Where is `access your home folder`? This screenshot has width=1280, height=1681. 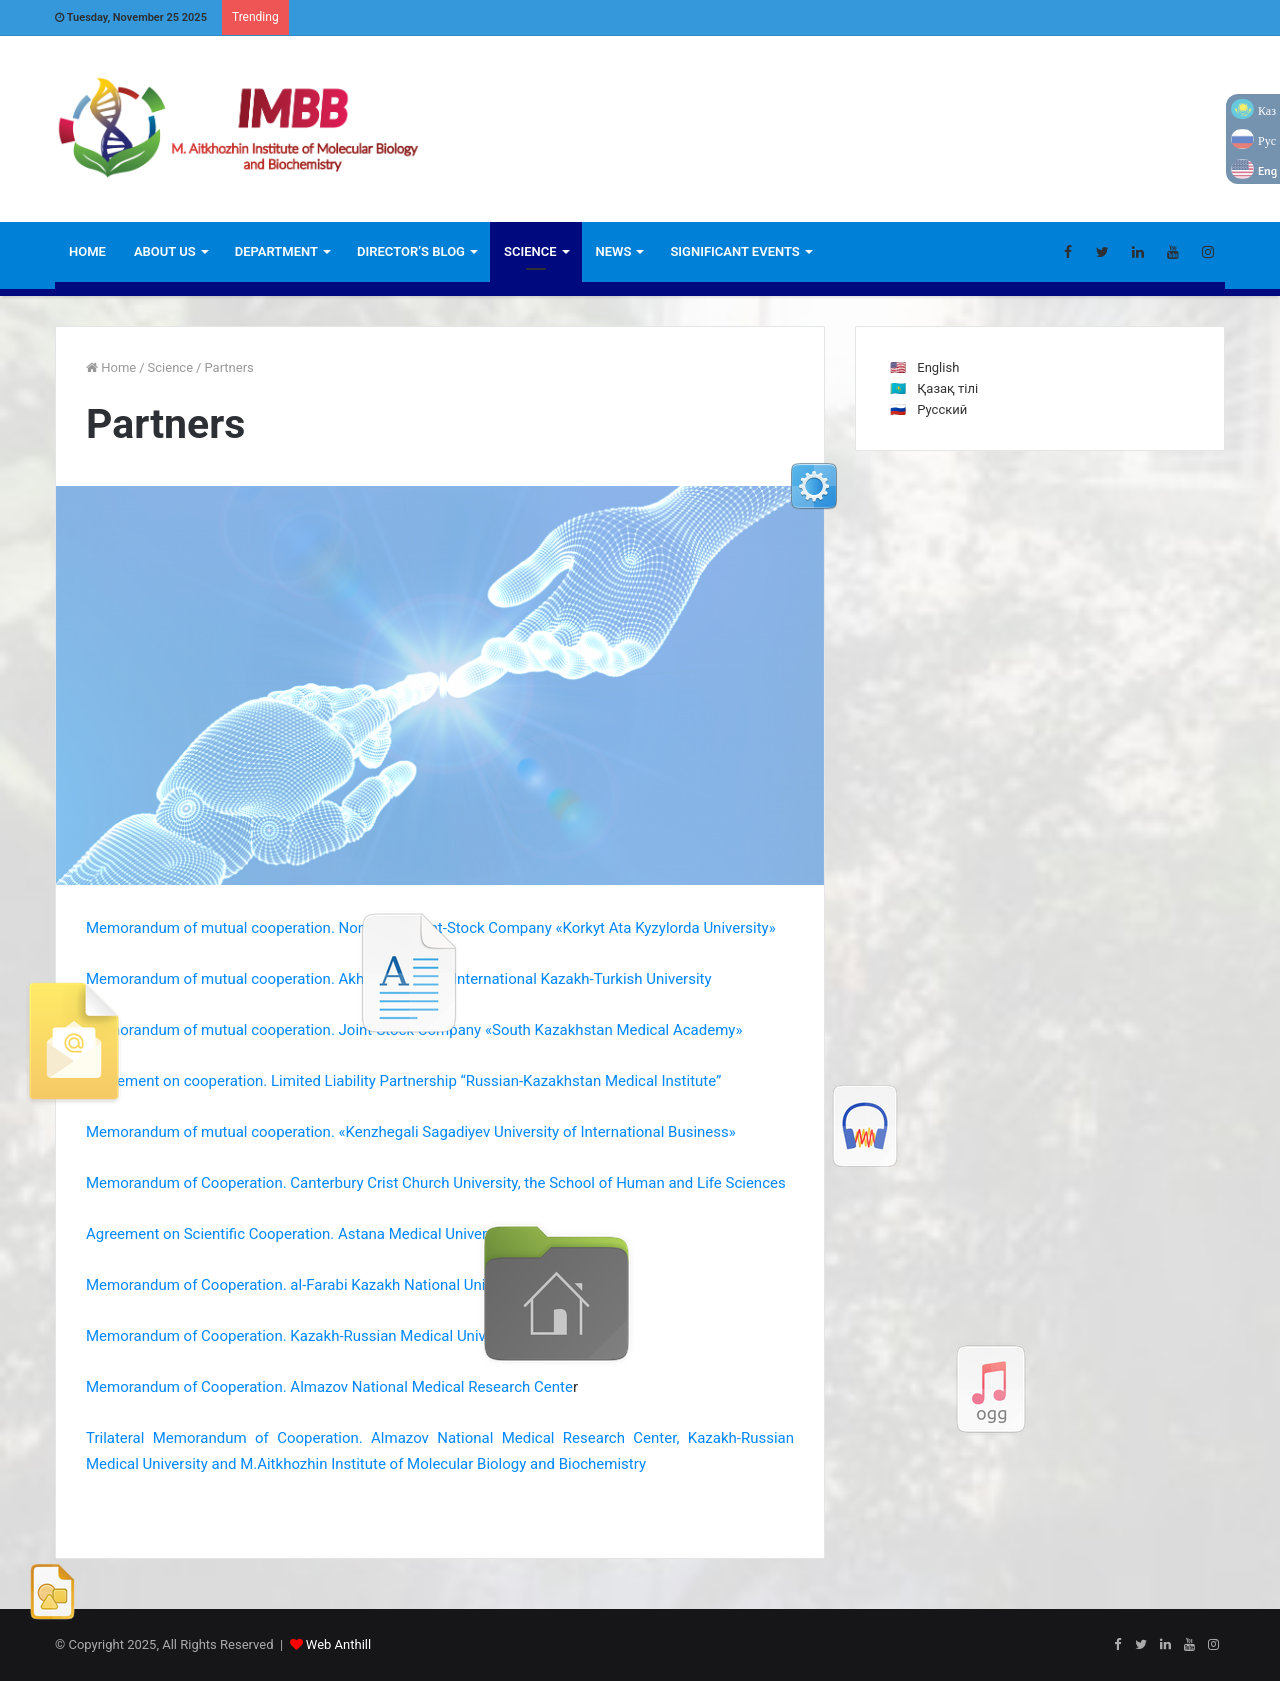
access your home folder is located at coordinates (556, 1293).